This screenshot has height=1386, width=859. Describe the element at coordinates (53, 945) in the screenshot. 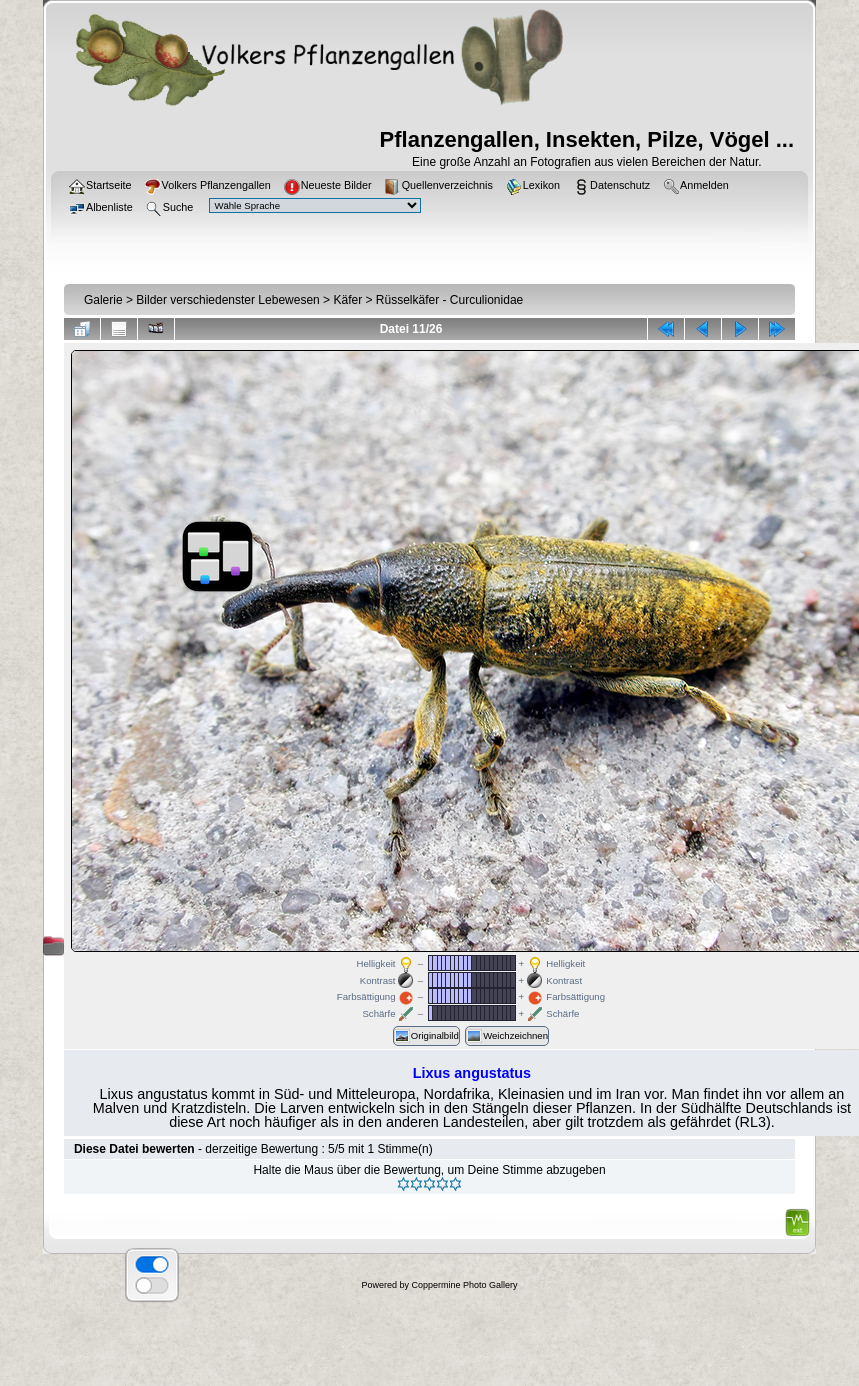

I see `indicates an open or active folder` at that location.